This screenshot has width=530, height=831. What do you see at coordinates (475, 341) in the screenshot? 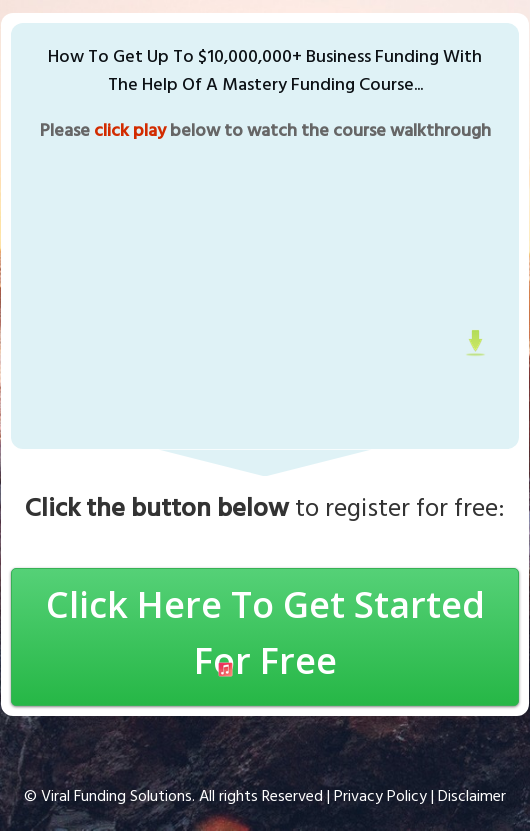
I see `save file to disk` at bounding box center [475, 341].